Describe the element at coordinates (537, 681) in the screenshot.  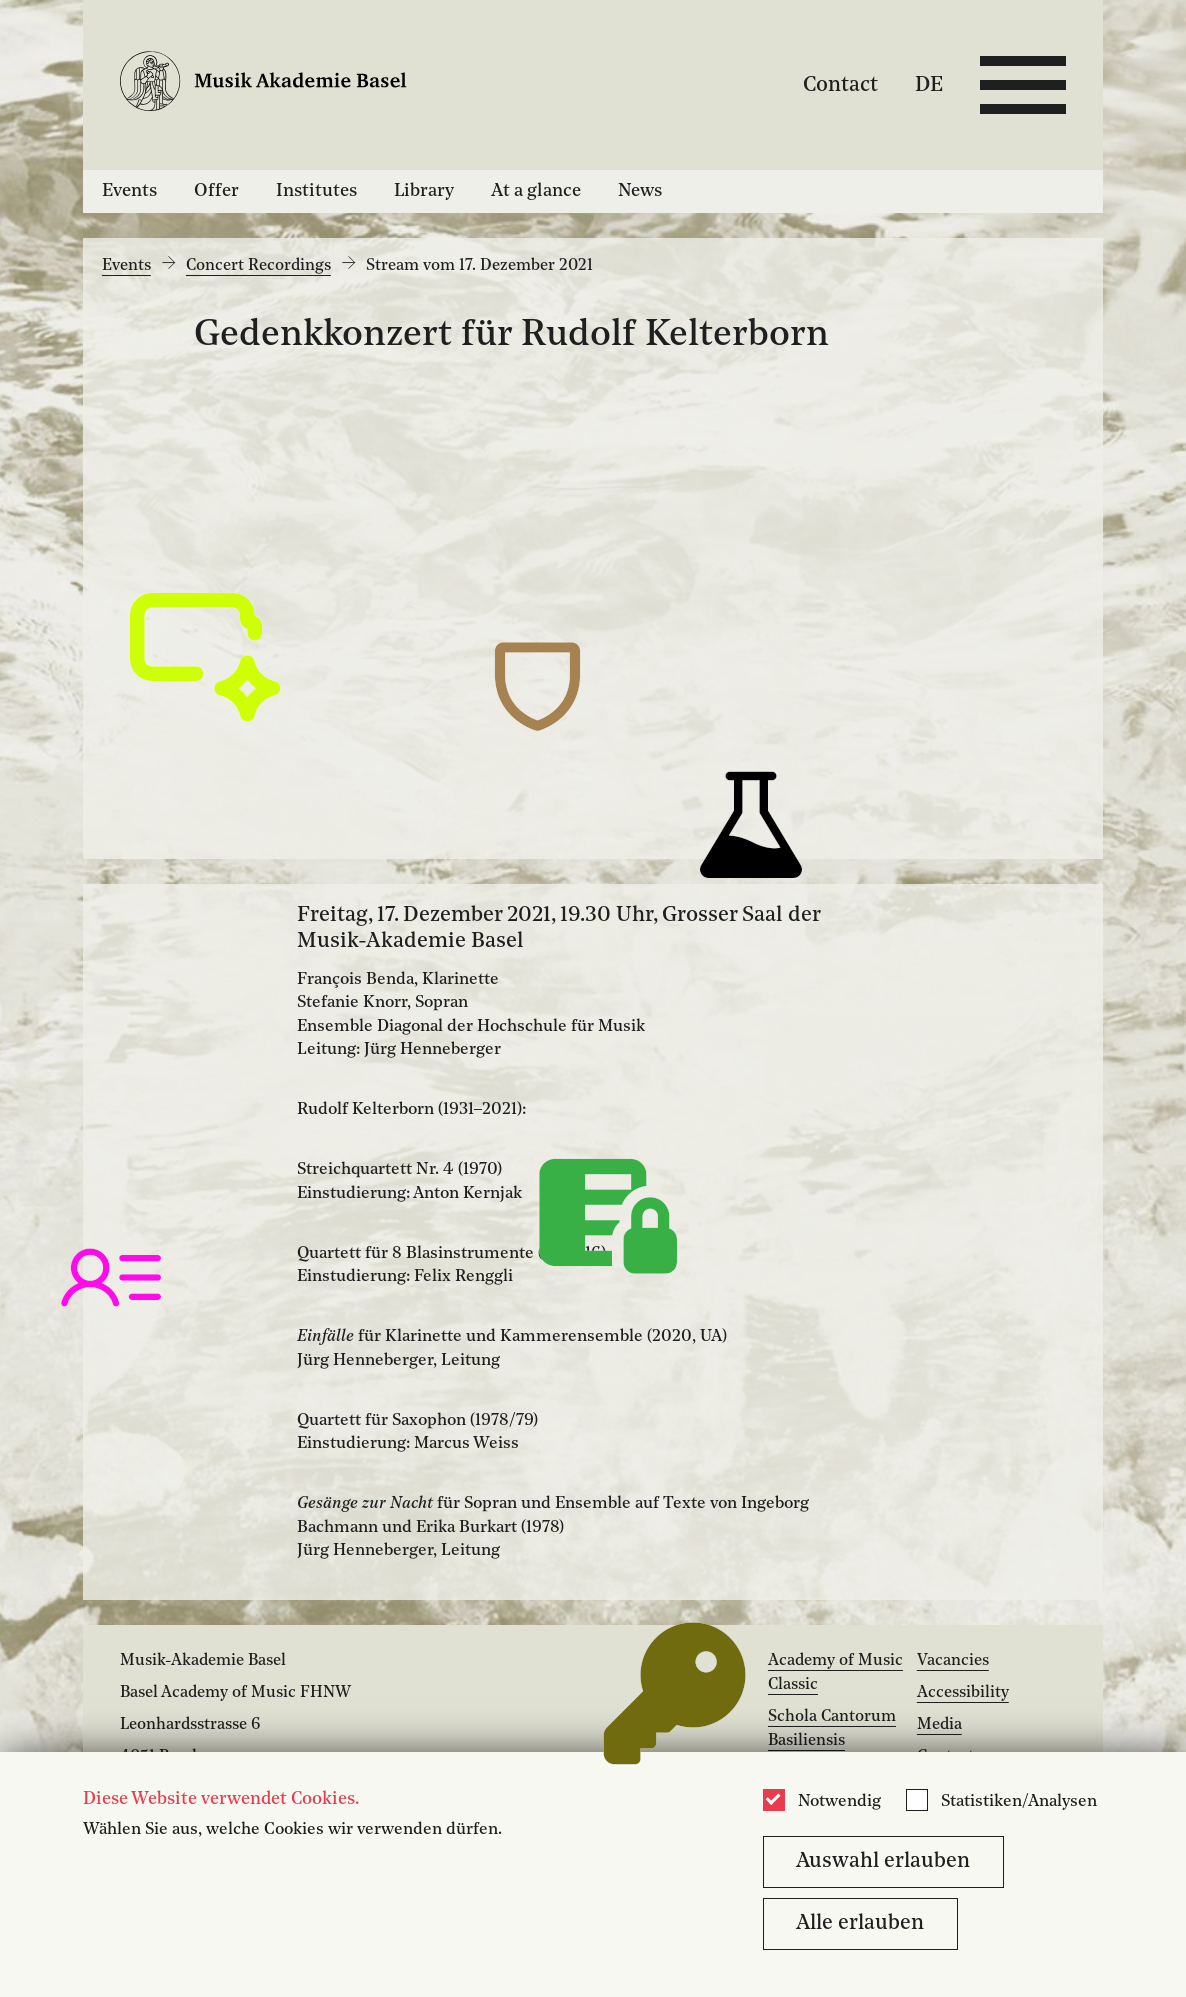
I see `access security or privacy settings` at that location.